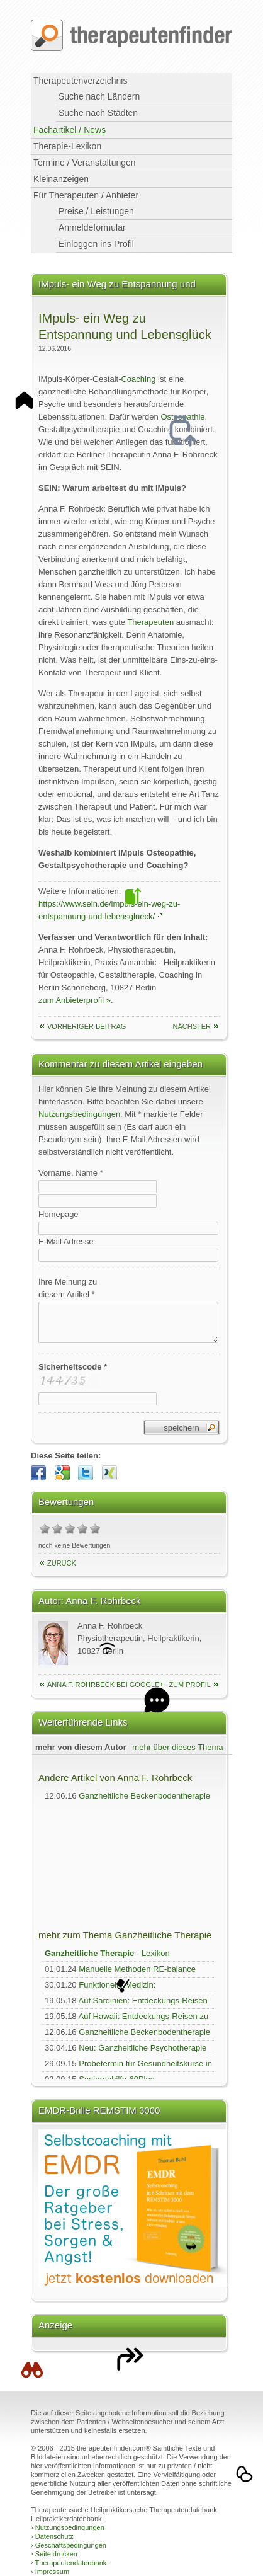 The height and width of the screenshot is (2576, 263). What do you see at coordinates (157, 1700) in the screenshot?
I see `open chat or messaging` at bounding box center [157, 1700].